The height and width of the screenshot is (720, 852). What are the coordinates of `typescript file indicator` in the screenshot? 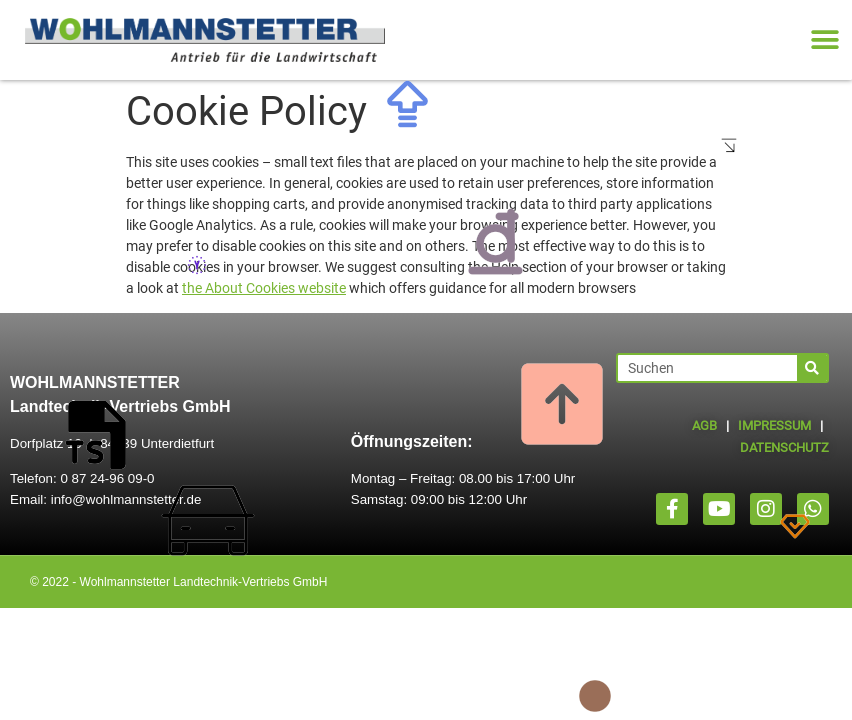 It's located at (97, 435).